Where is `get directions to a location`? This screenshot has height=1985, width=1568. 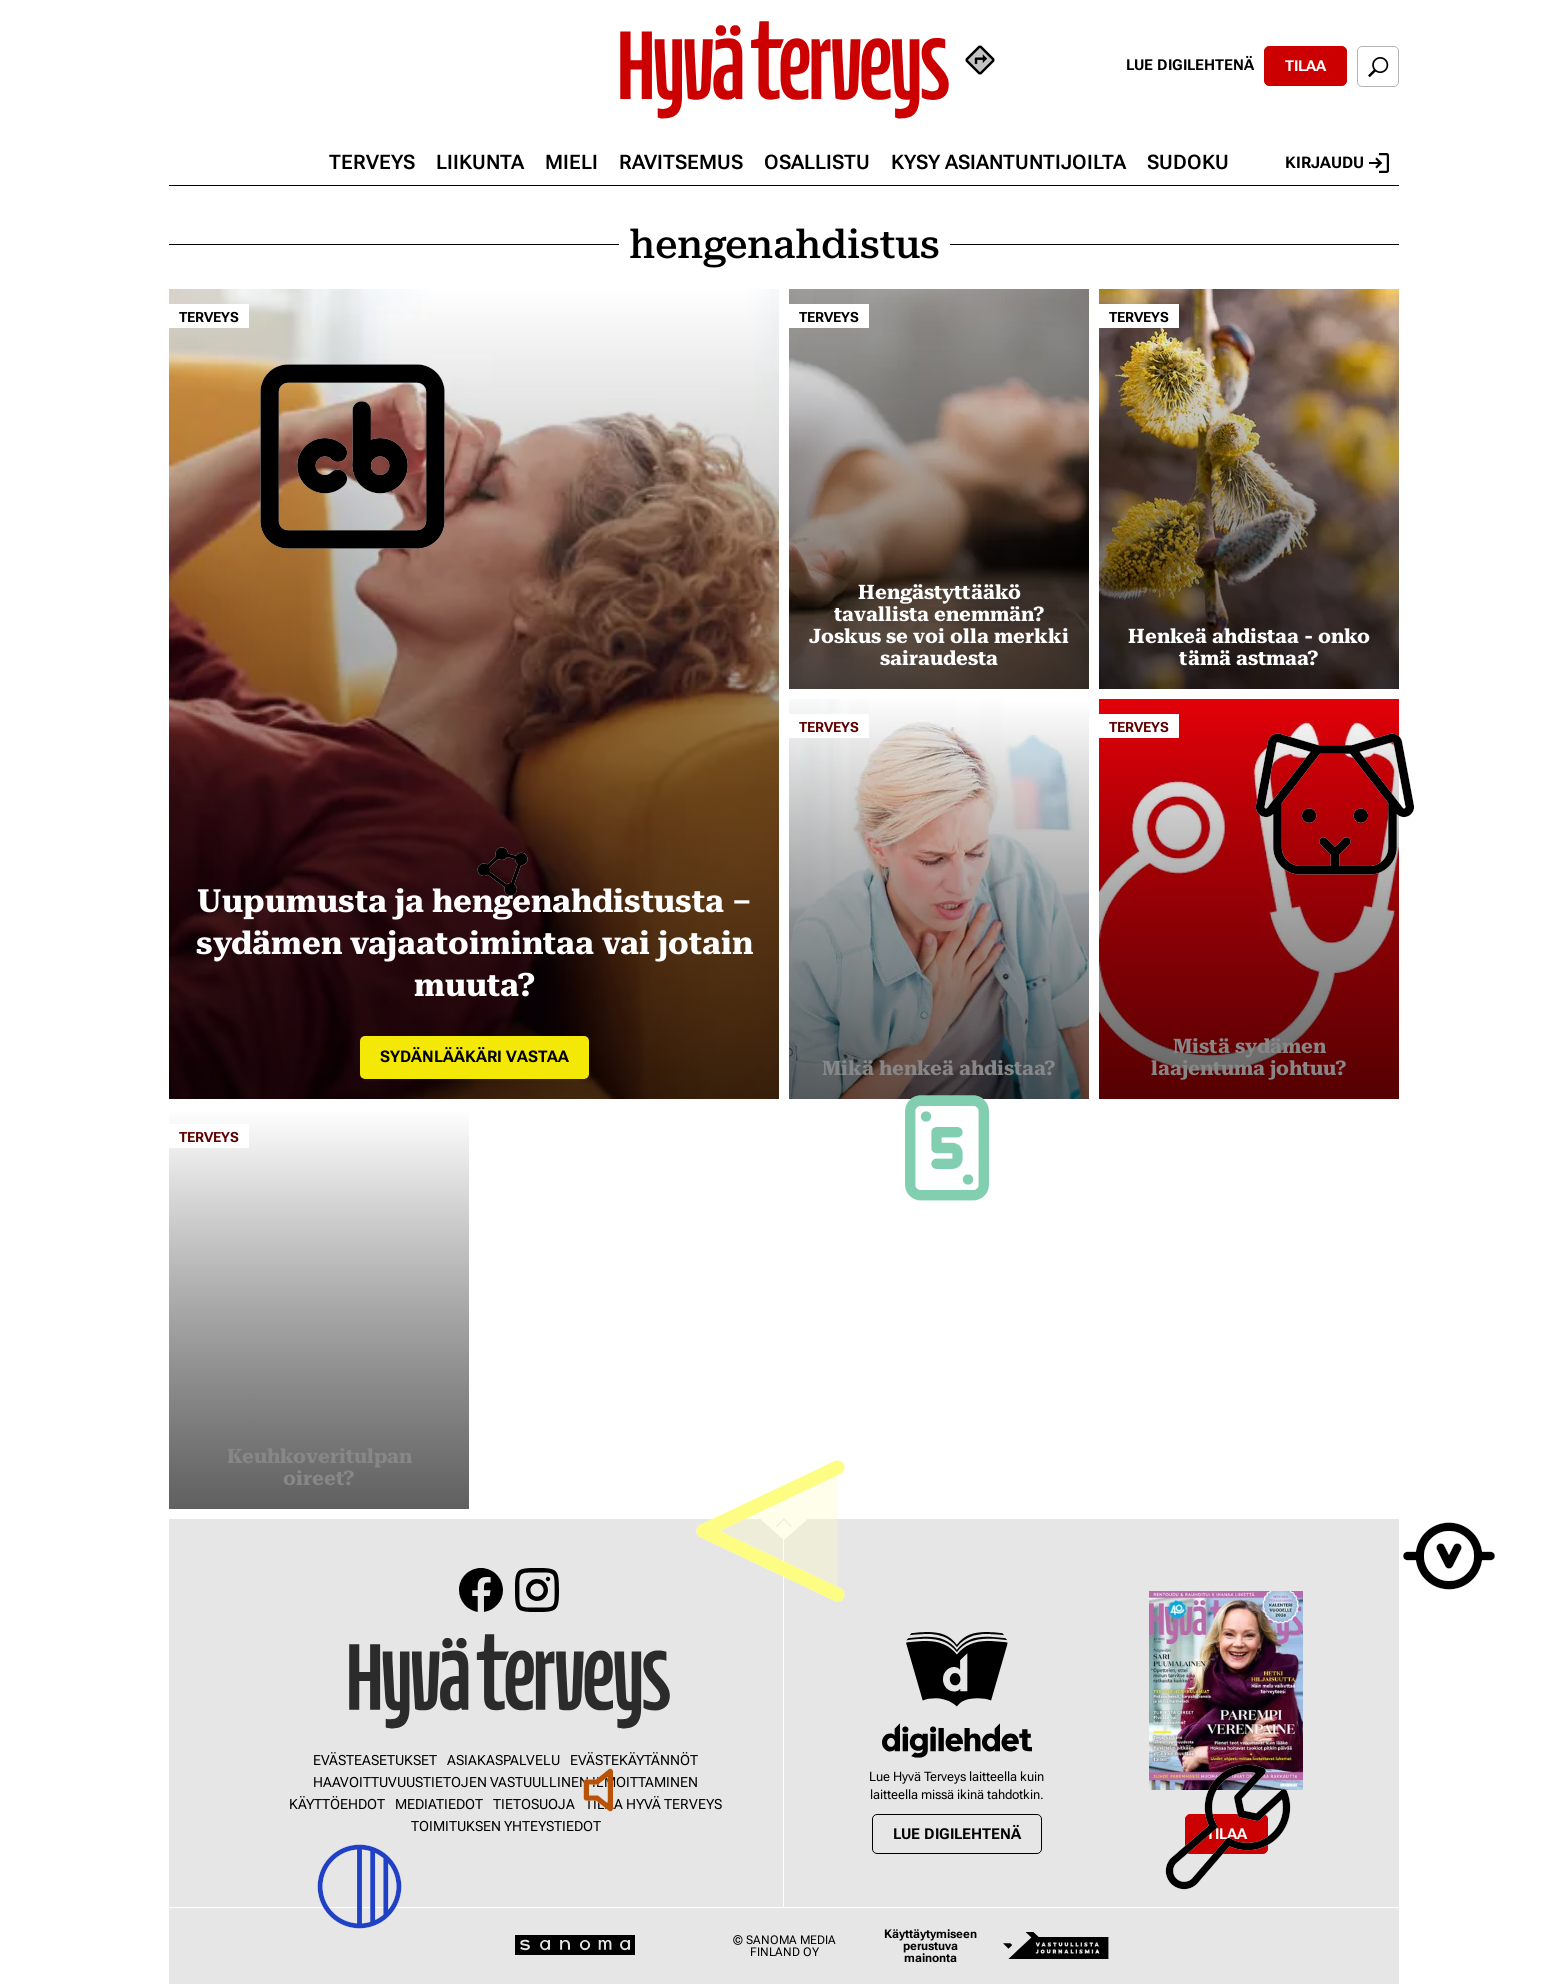
get directions to a location is located at coordinates (980, 60).